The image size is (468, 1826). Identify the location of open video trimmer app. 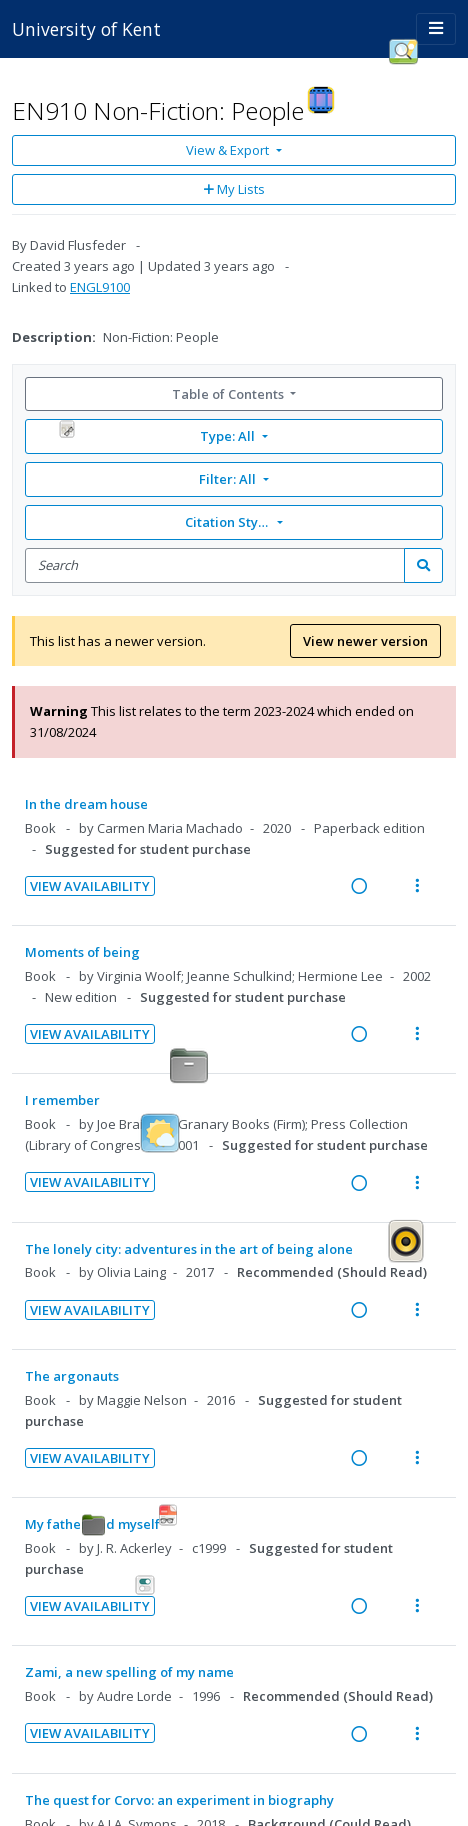
(321, 100).